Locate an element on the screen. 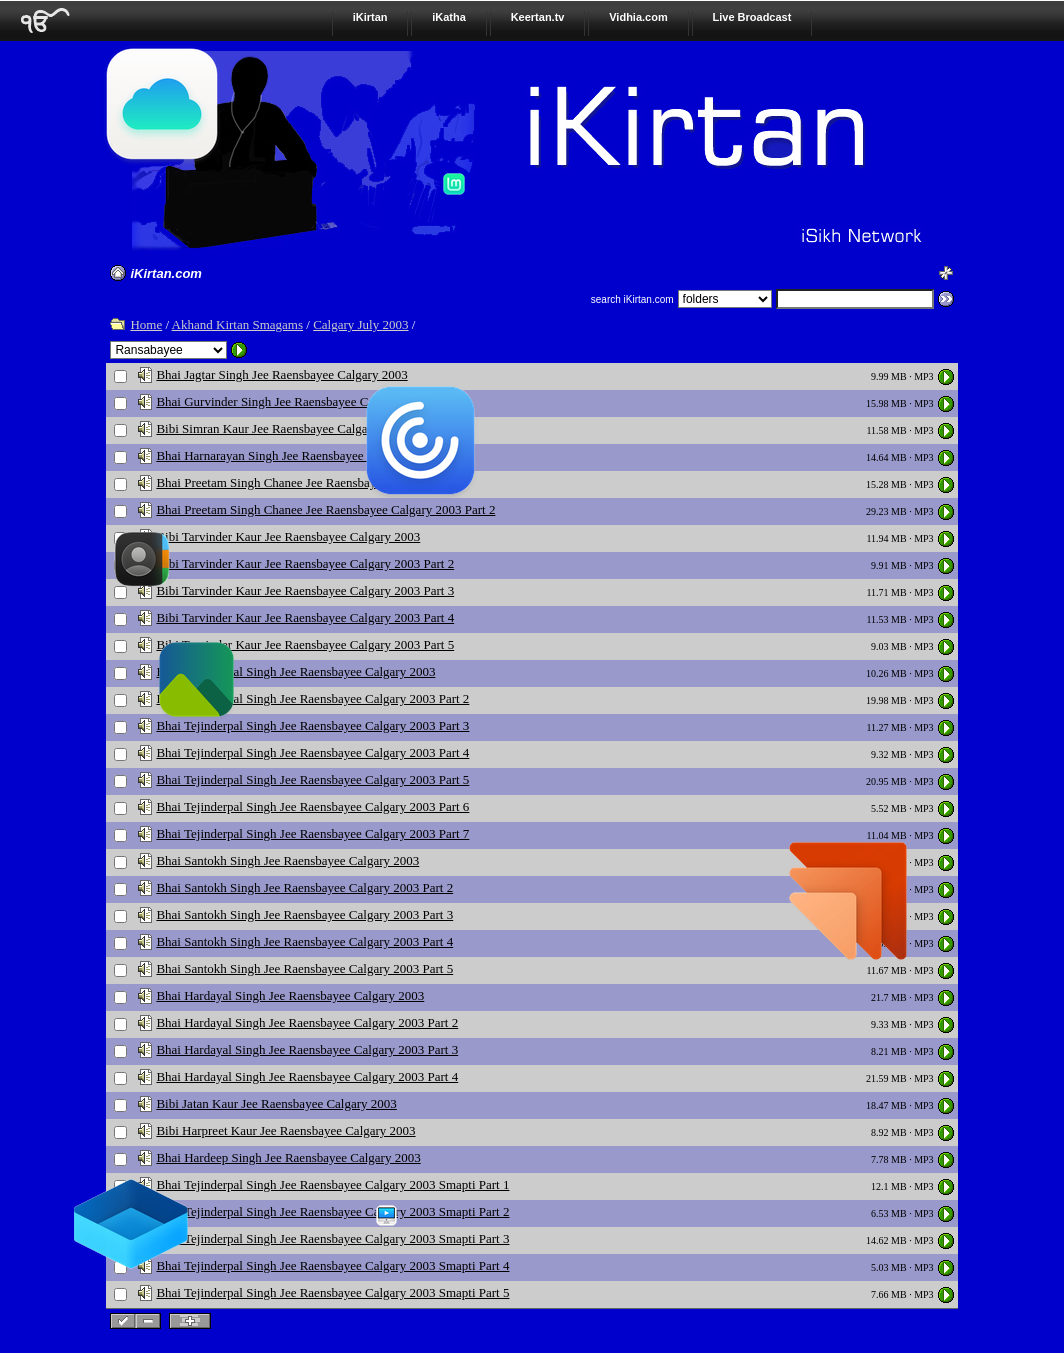 This screenshot has height=1353, width=1064. open iCloud app is located at coordinates (162, 104).